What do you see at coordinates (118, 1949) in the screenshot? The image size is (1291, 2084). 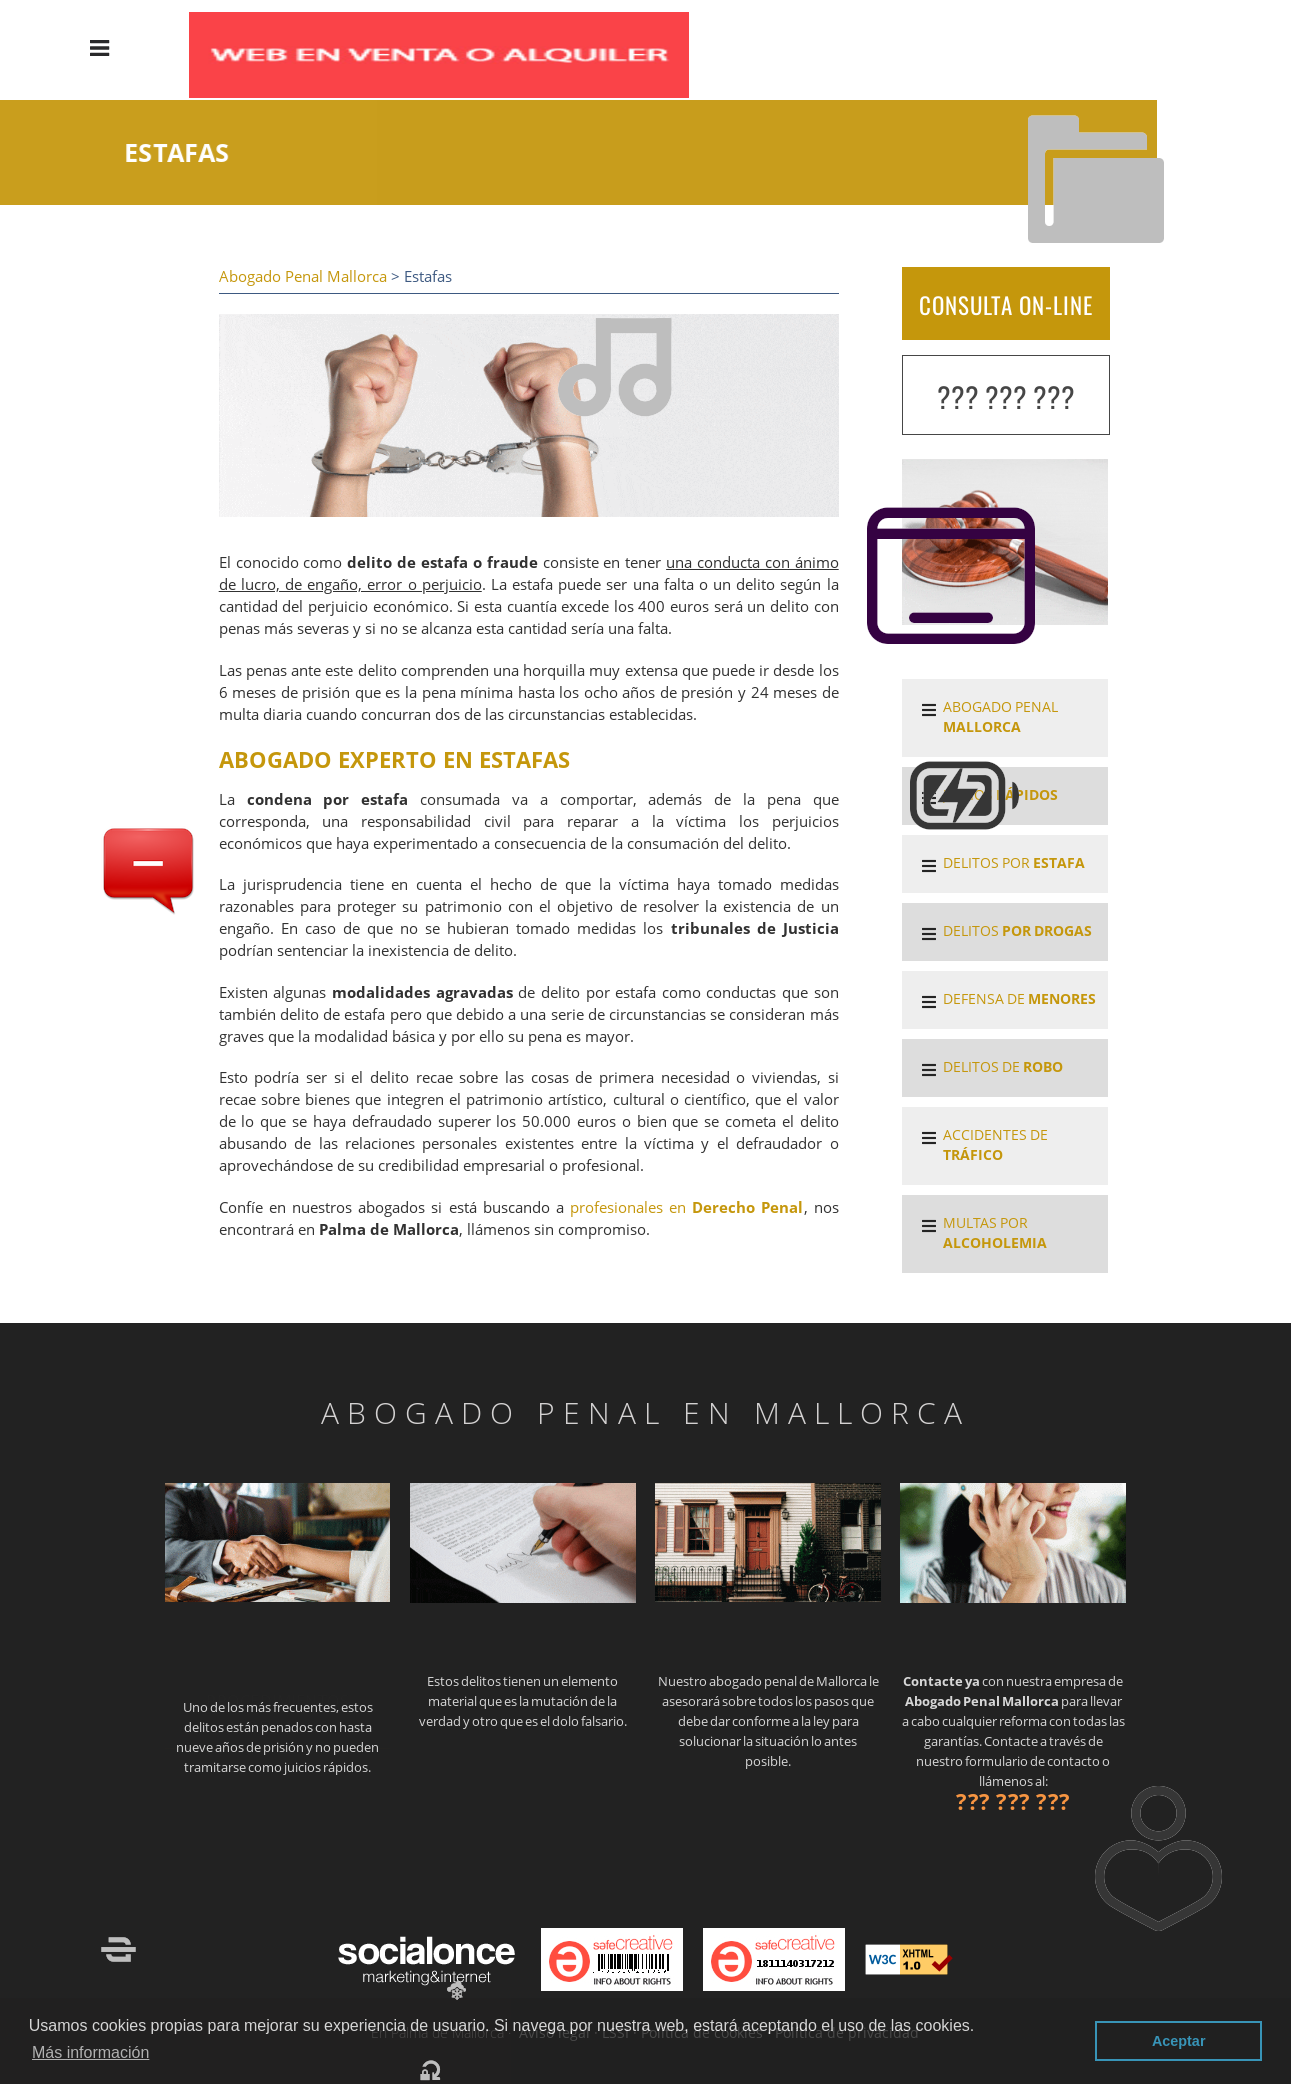 I see `apply strikethrough formatting to selected text` at bounding box center [118, 1949].